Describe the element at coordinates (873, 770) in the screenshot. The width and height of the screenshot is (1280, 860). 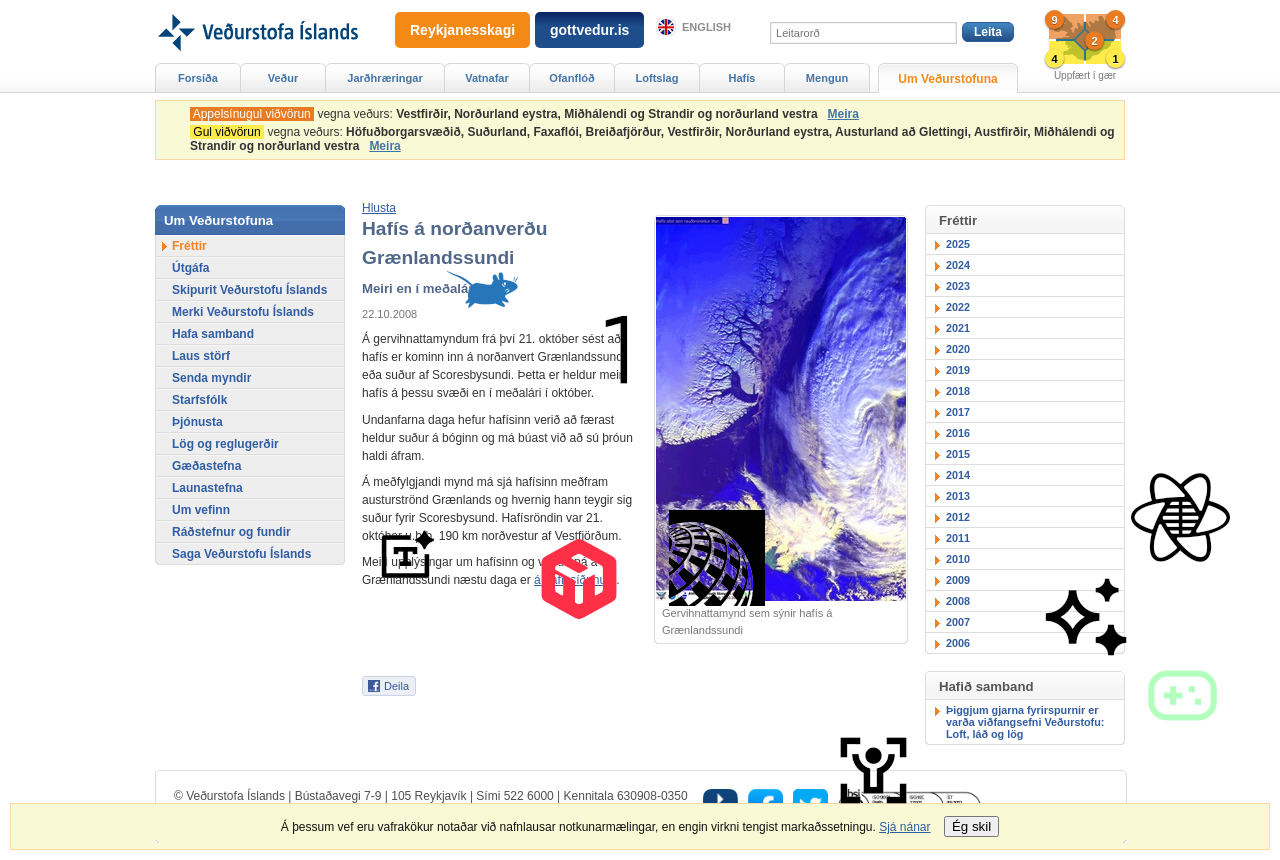
I see `scan or verify user identity` at that location.